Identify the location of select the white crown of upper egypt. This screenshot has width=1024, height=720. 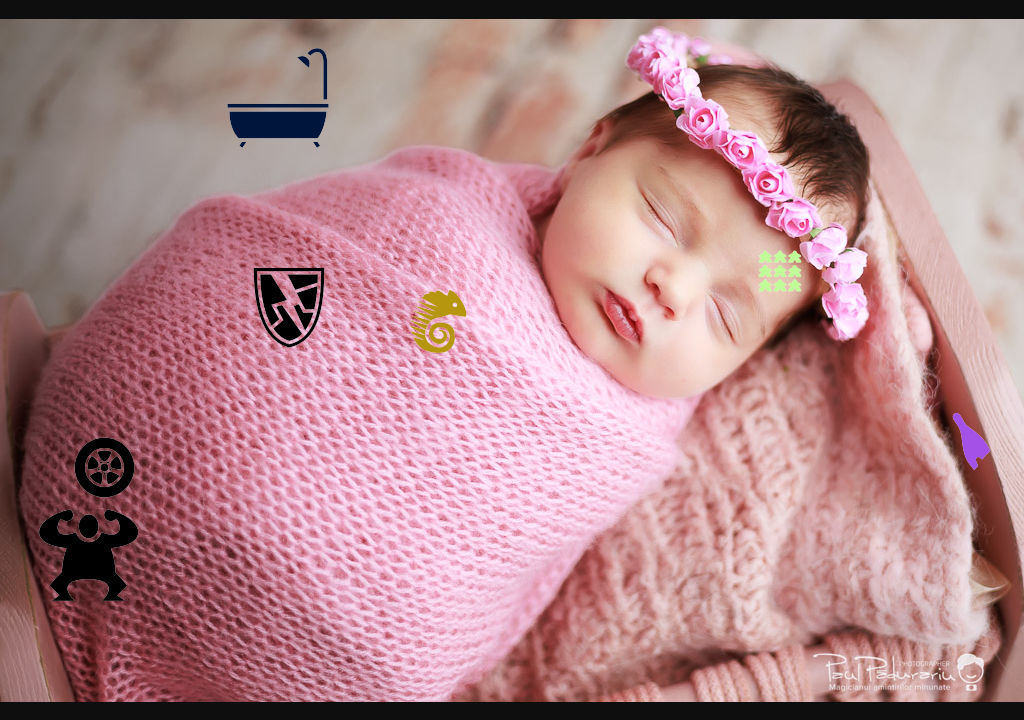
(971, 441).